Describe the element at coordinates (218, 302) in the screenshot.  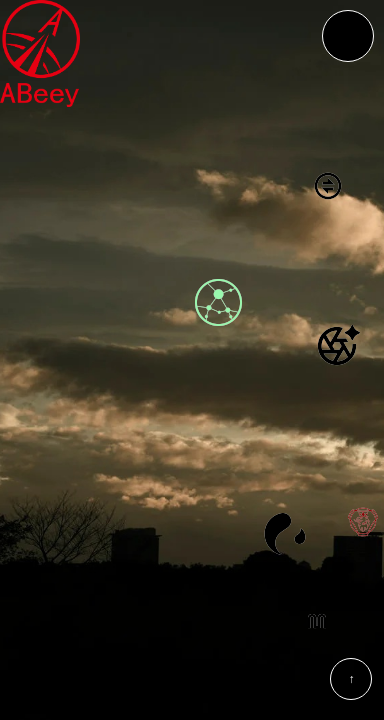
I see `aiohttp python library logo` at that location.